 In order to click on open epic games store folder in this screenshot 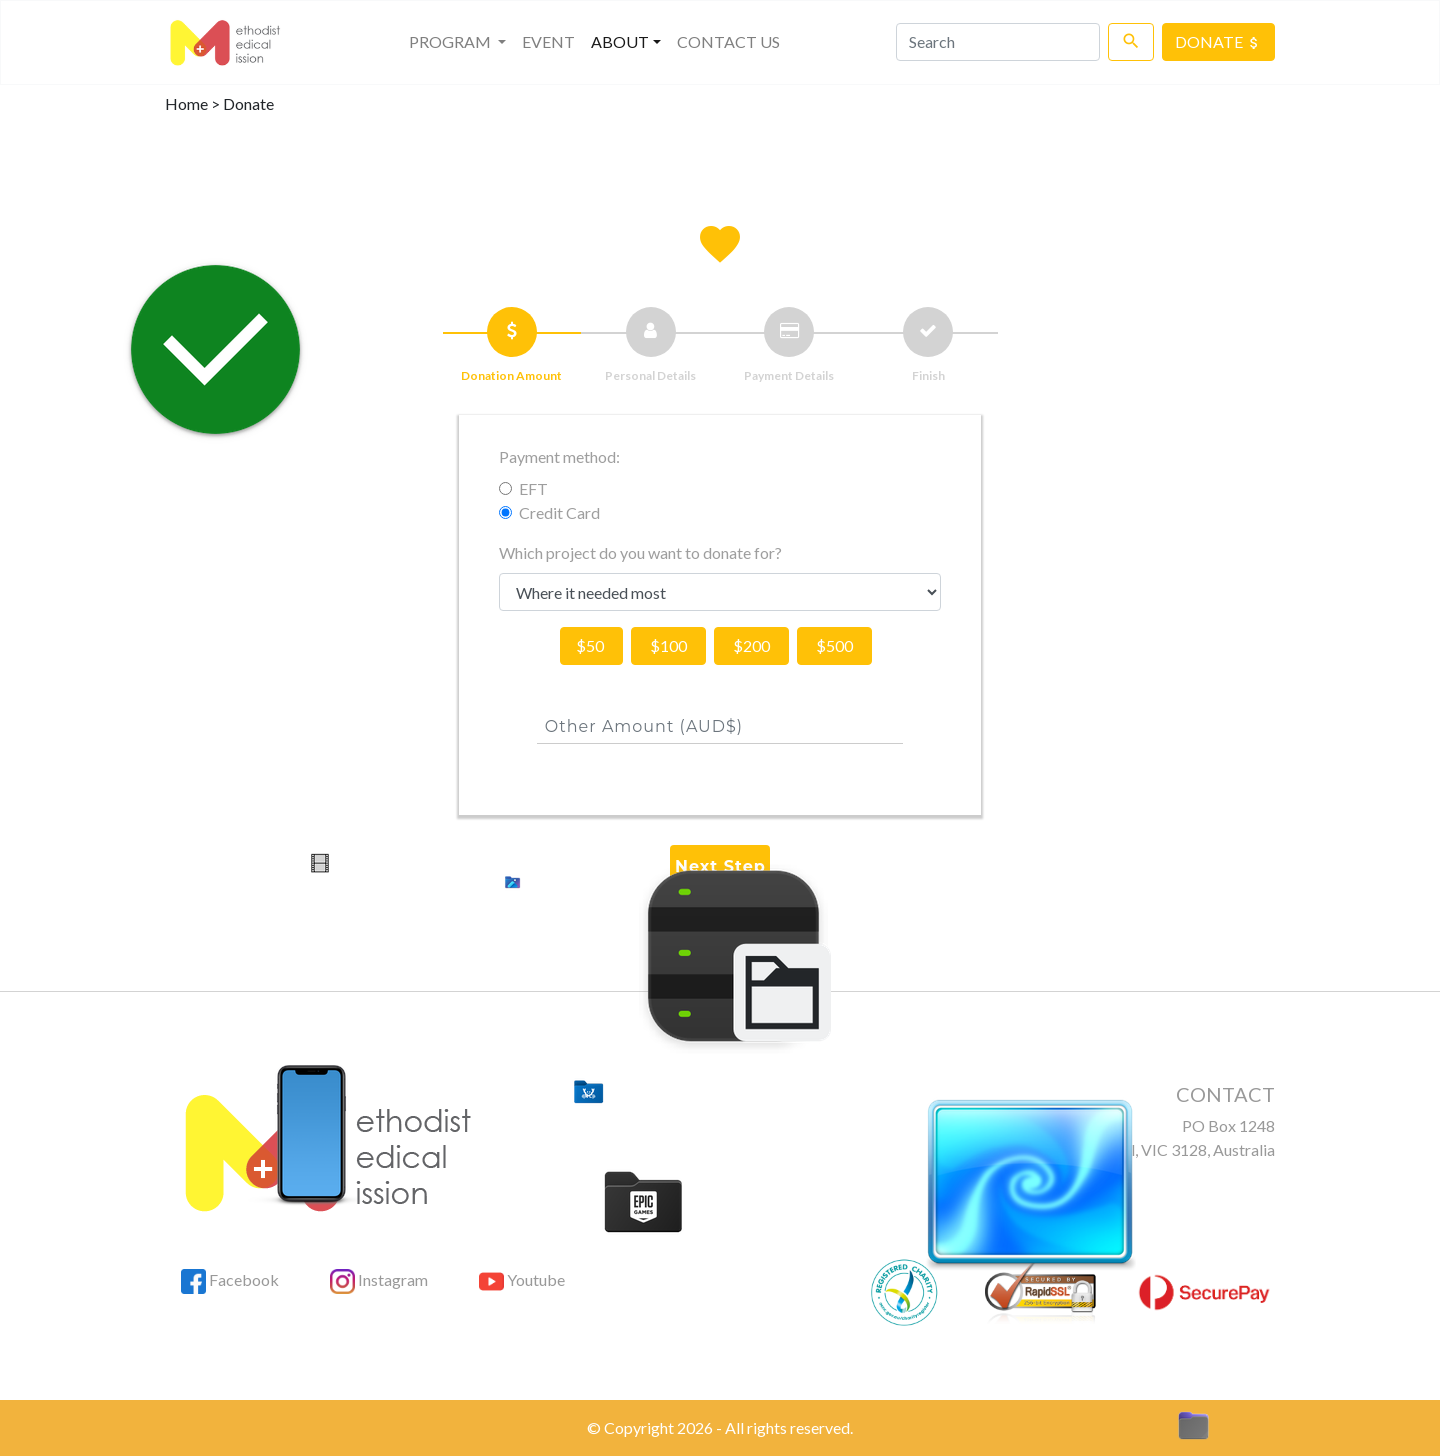, I will do `click(643, 1204)`.